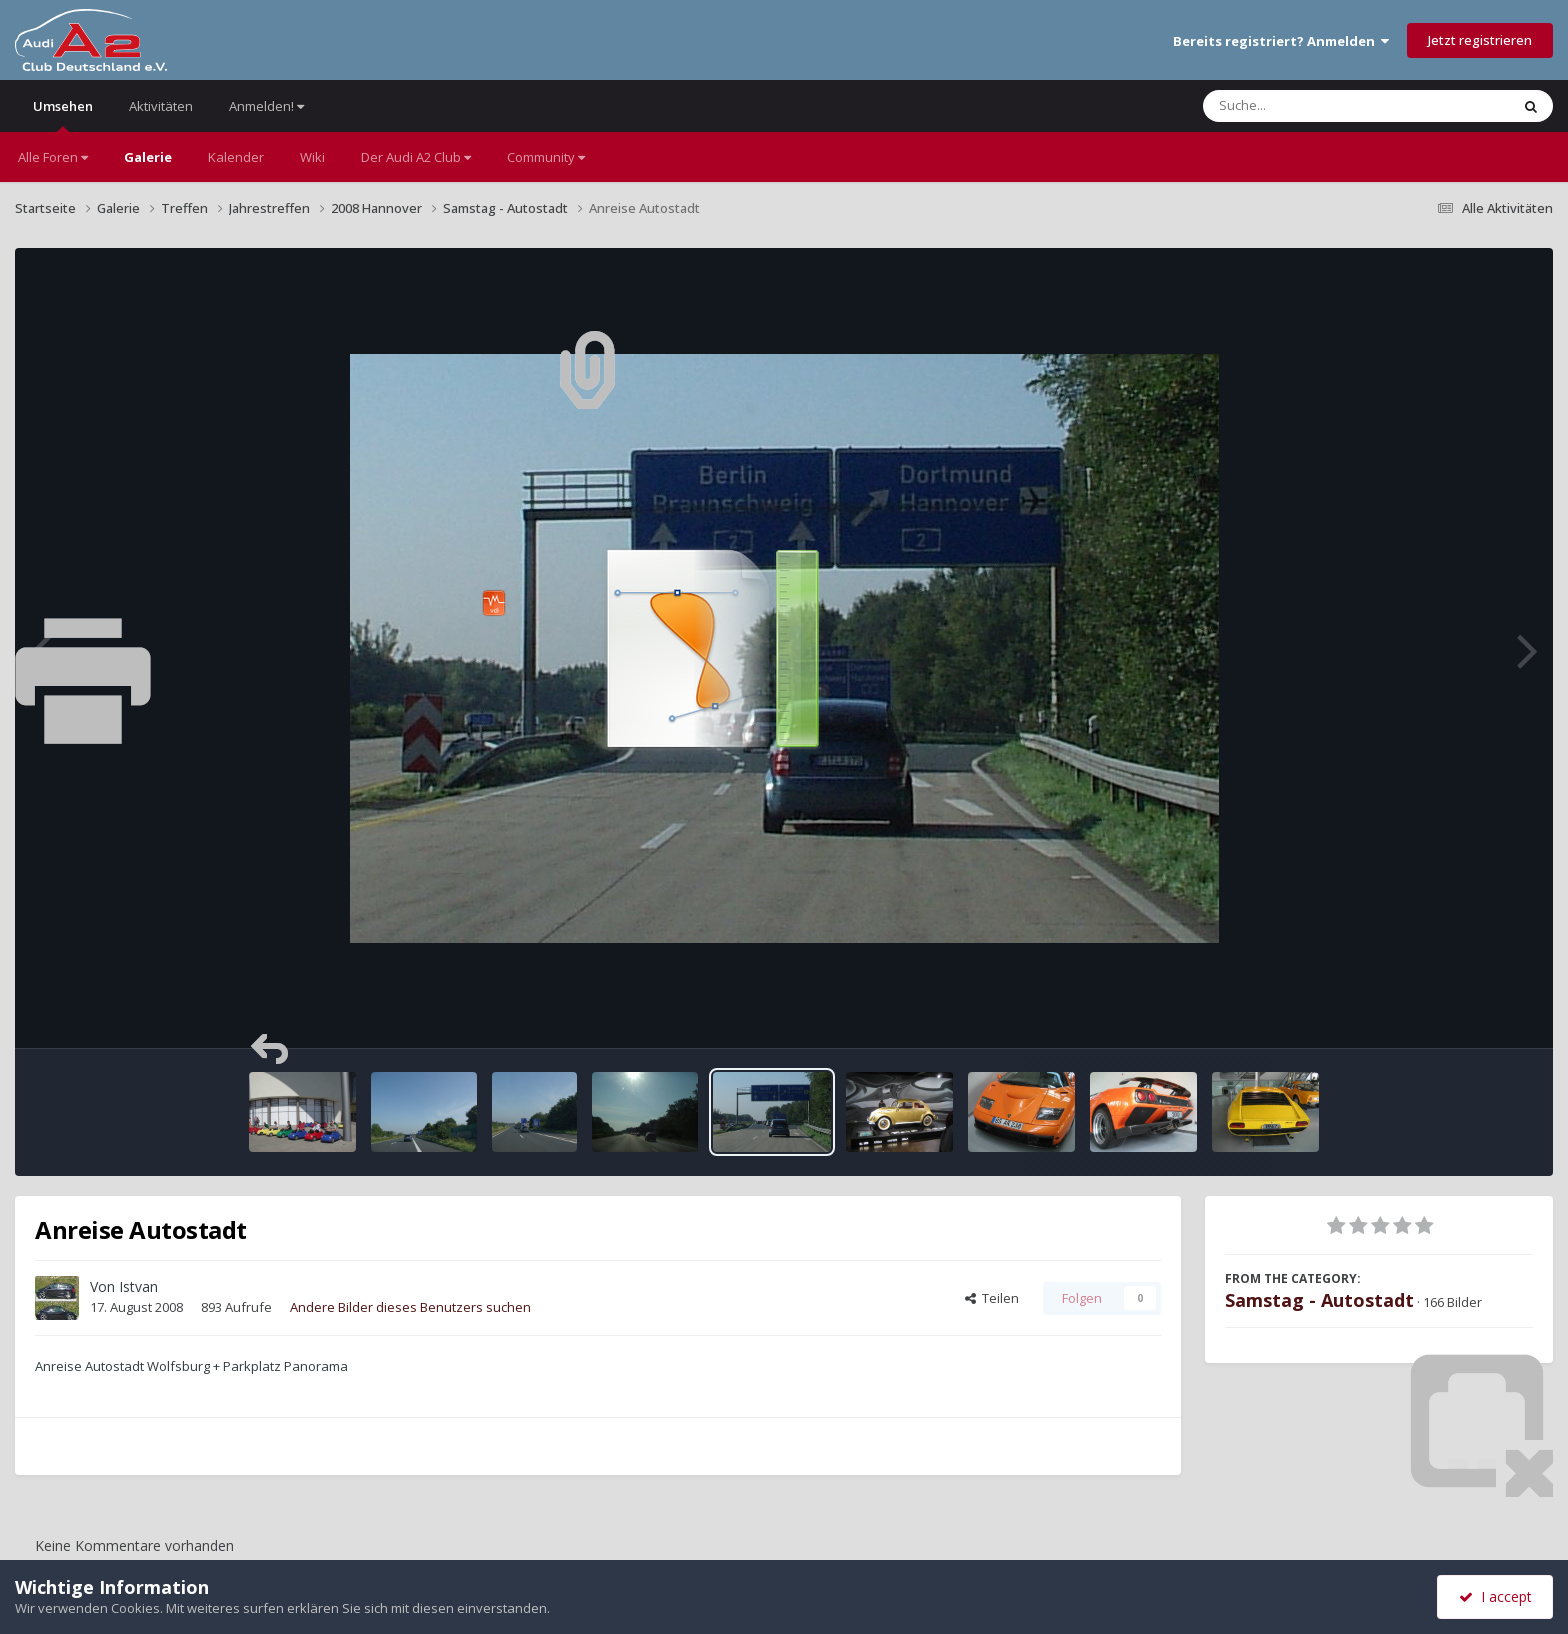 The height and width of the screenshot is (1634, 1568). Describe the element at coordinates (270, 1049) in the screenshot. I see `redo last action (right-to-left interface)` at that location.